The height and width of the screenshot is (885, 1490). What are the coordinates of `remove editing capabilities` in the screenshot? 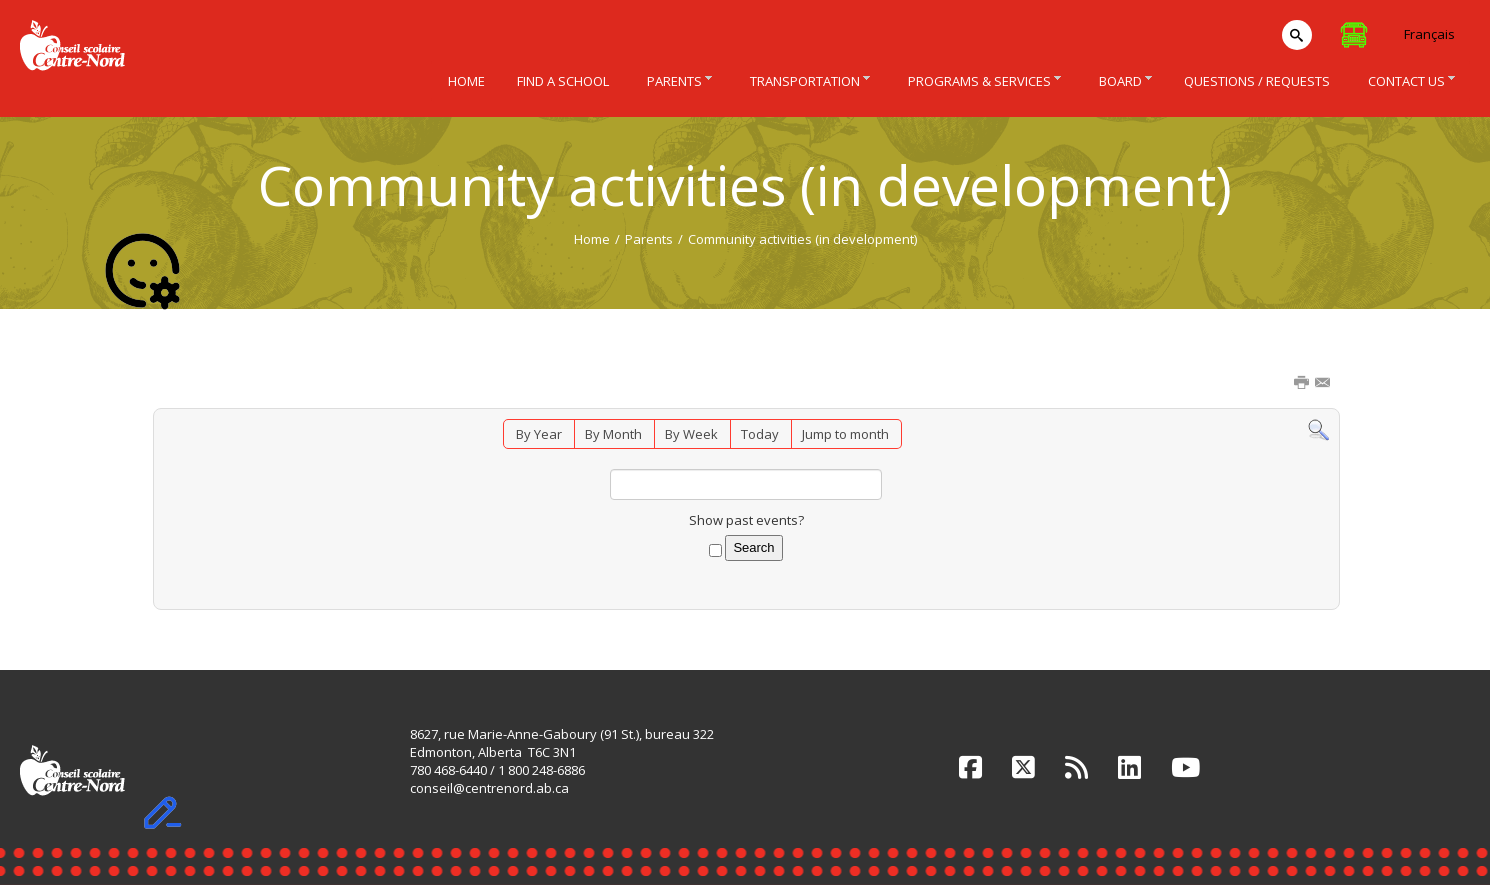 It's located at (161, 812).